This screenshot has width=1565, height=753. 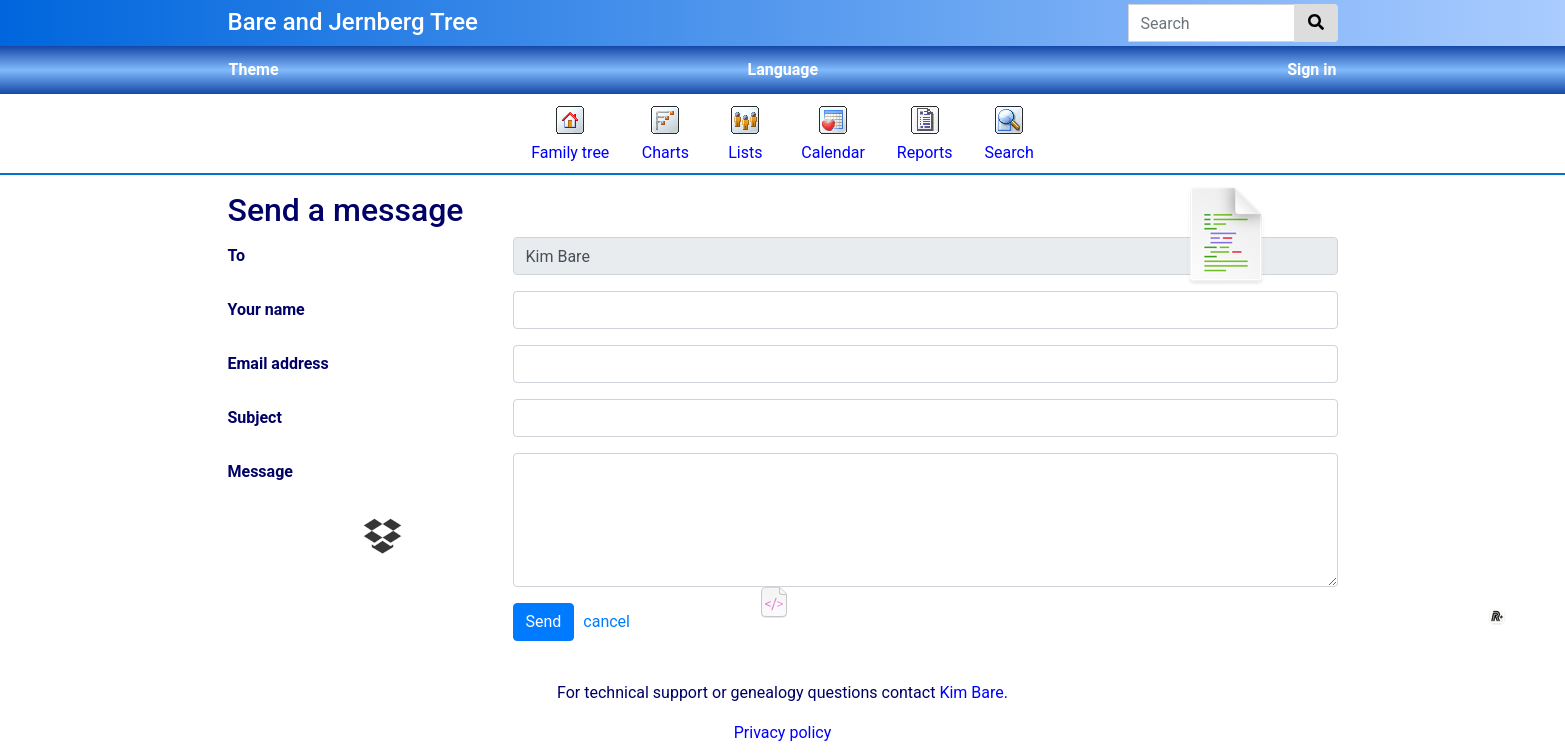 What do you see at coordinates (1226, 236) in the screenshot?
I see `a COBOL source code file` at bounding box center [1226, 236].